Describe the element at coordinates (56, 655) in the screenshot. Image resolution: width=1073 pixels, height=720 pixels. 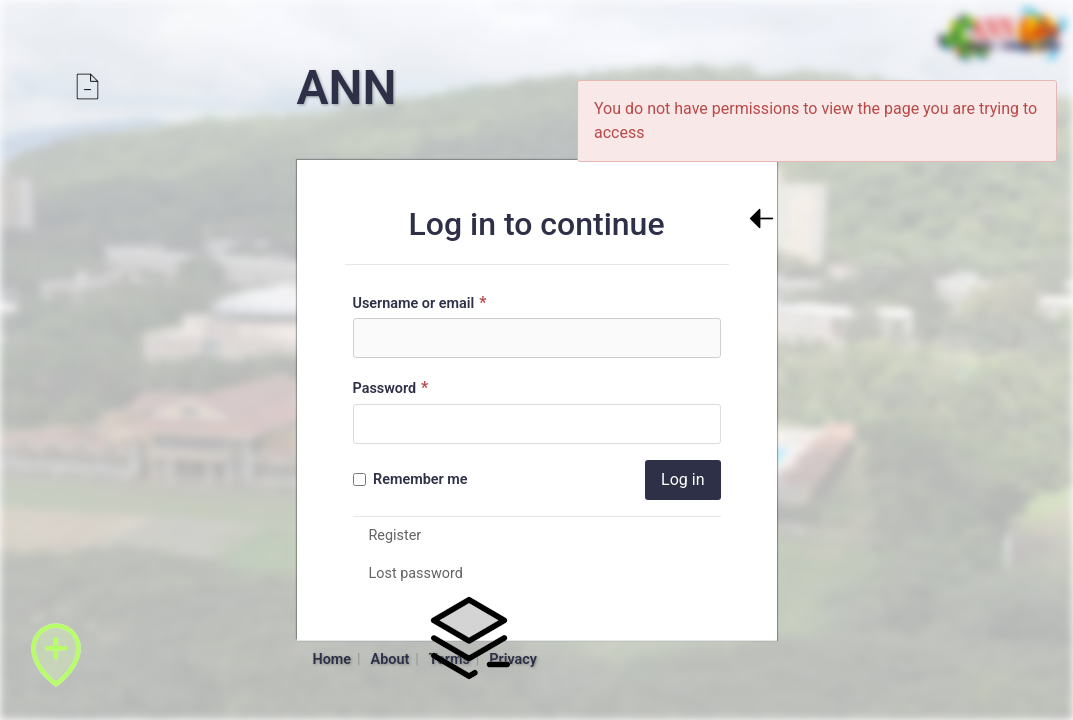
I see `add a new location pin` at that location.